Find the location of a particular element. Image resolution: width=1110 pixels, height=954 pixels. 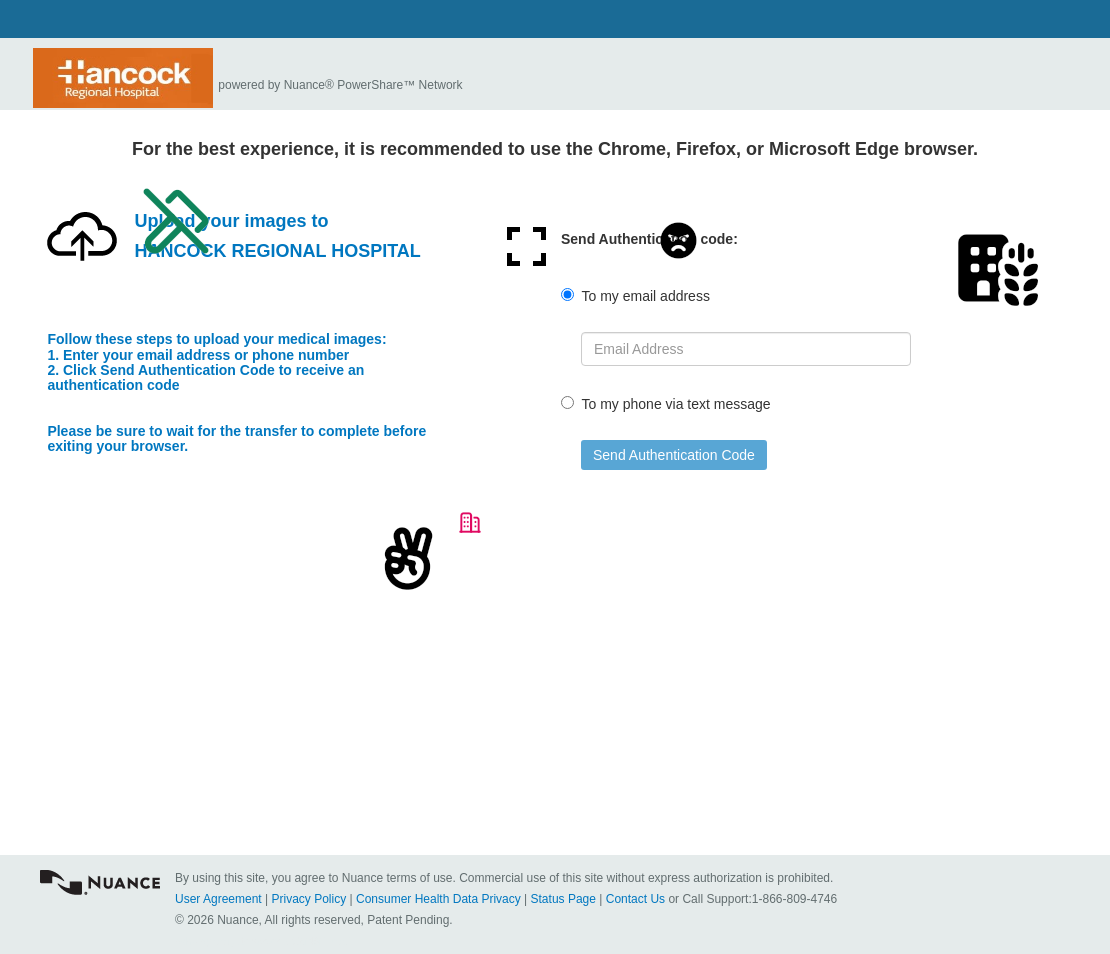

view nearby buildings or properties is located at coordinates (470, 522).